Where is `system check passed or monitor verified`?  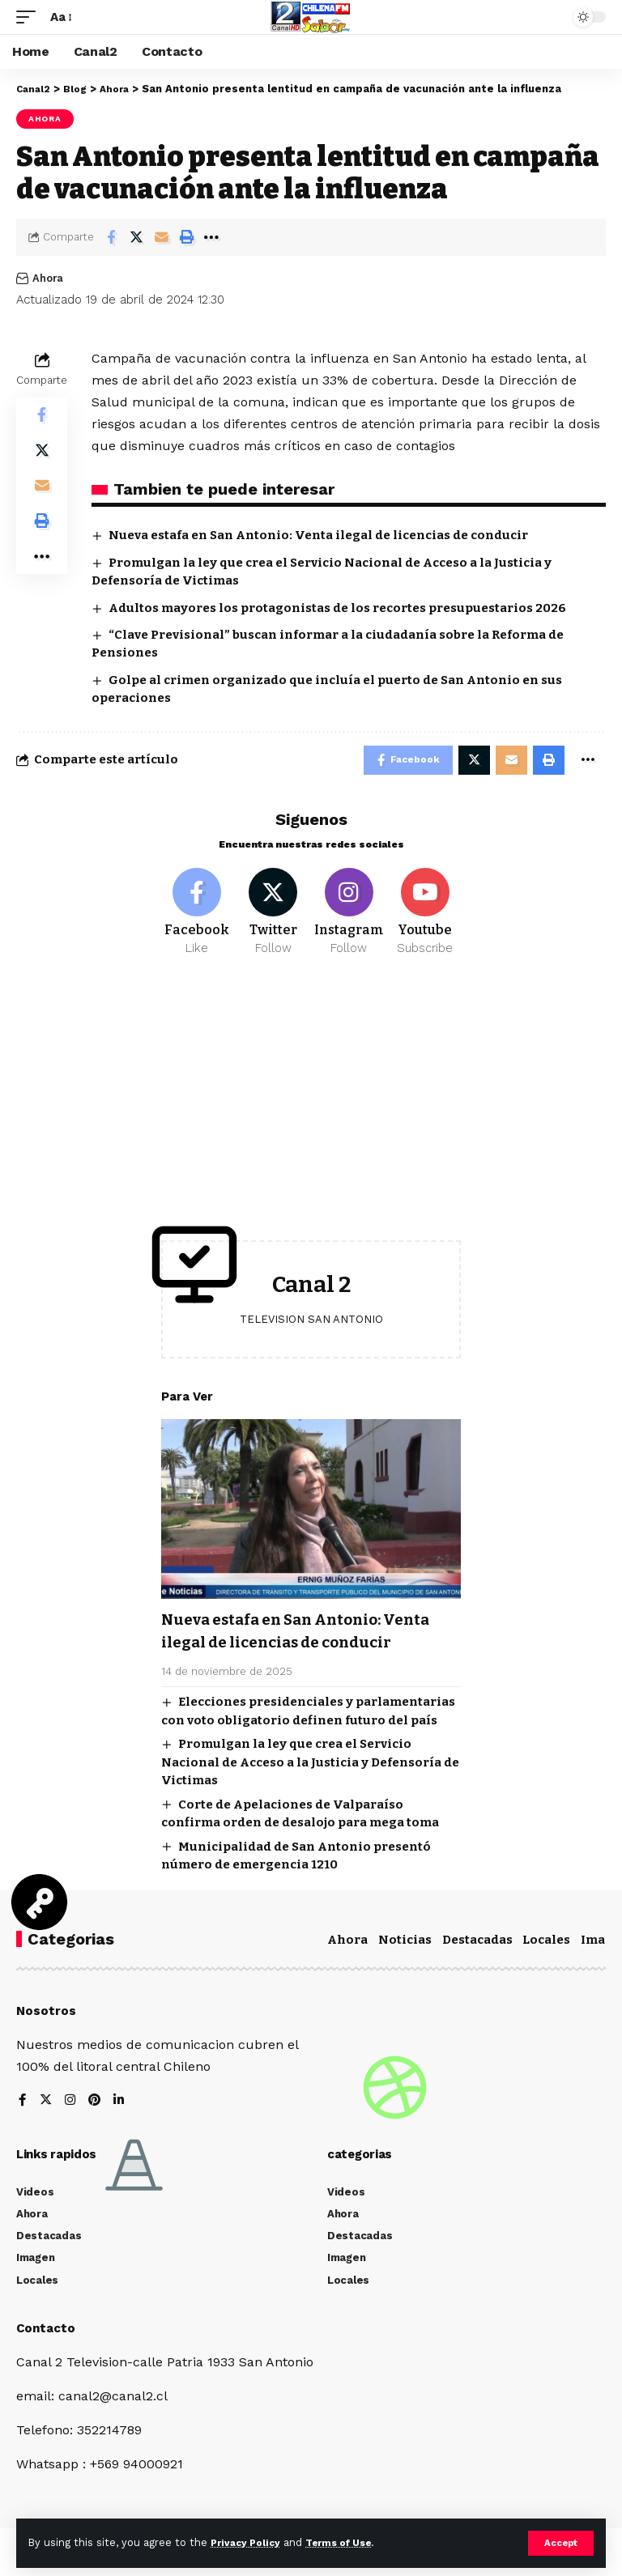
system check passed or monitor verified is located at coordinates (194, 1265).